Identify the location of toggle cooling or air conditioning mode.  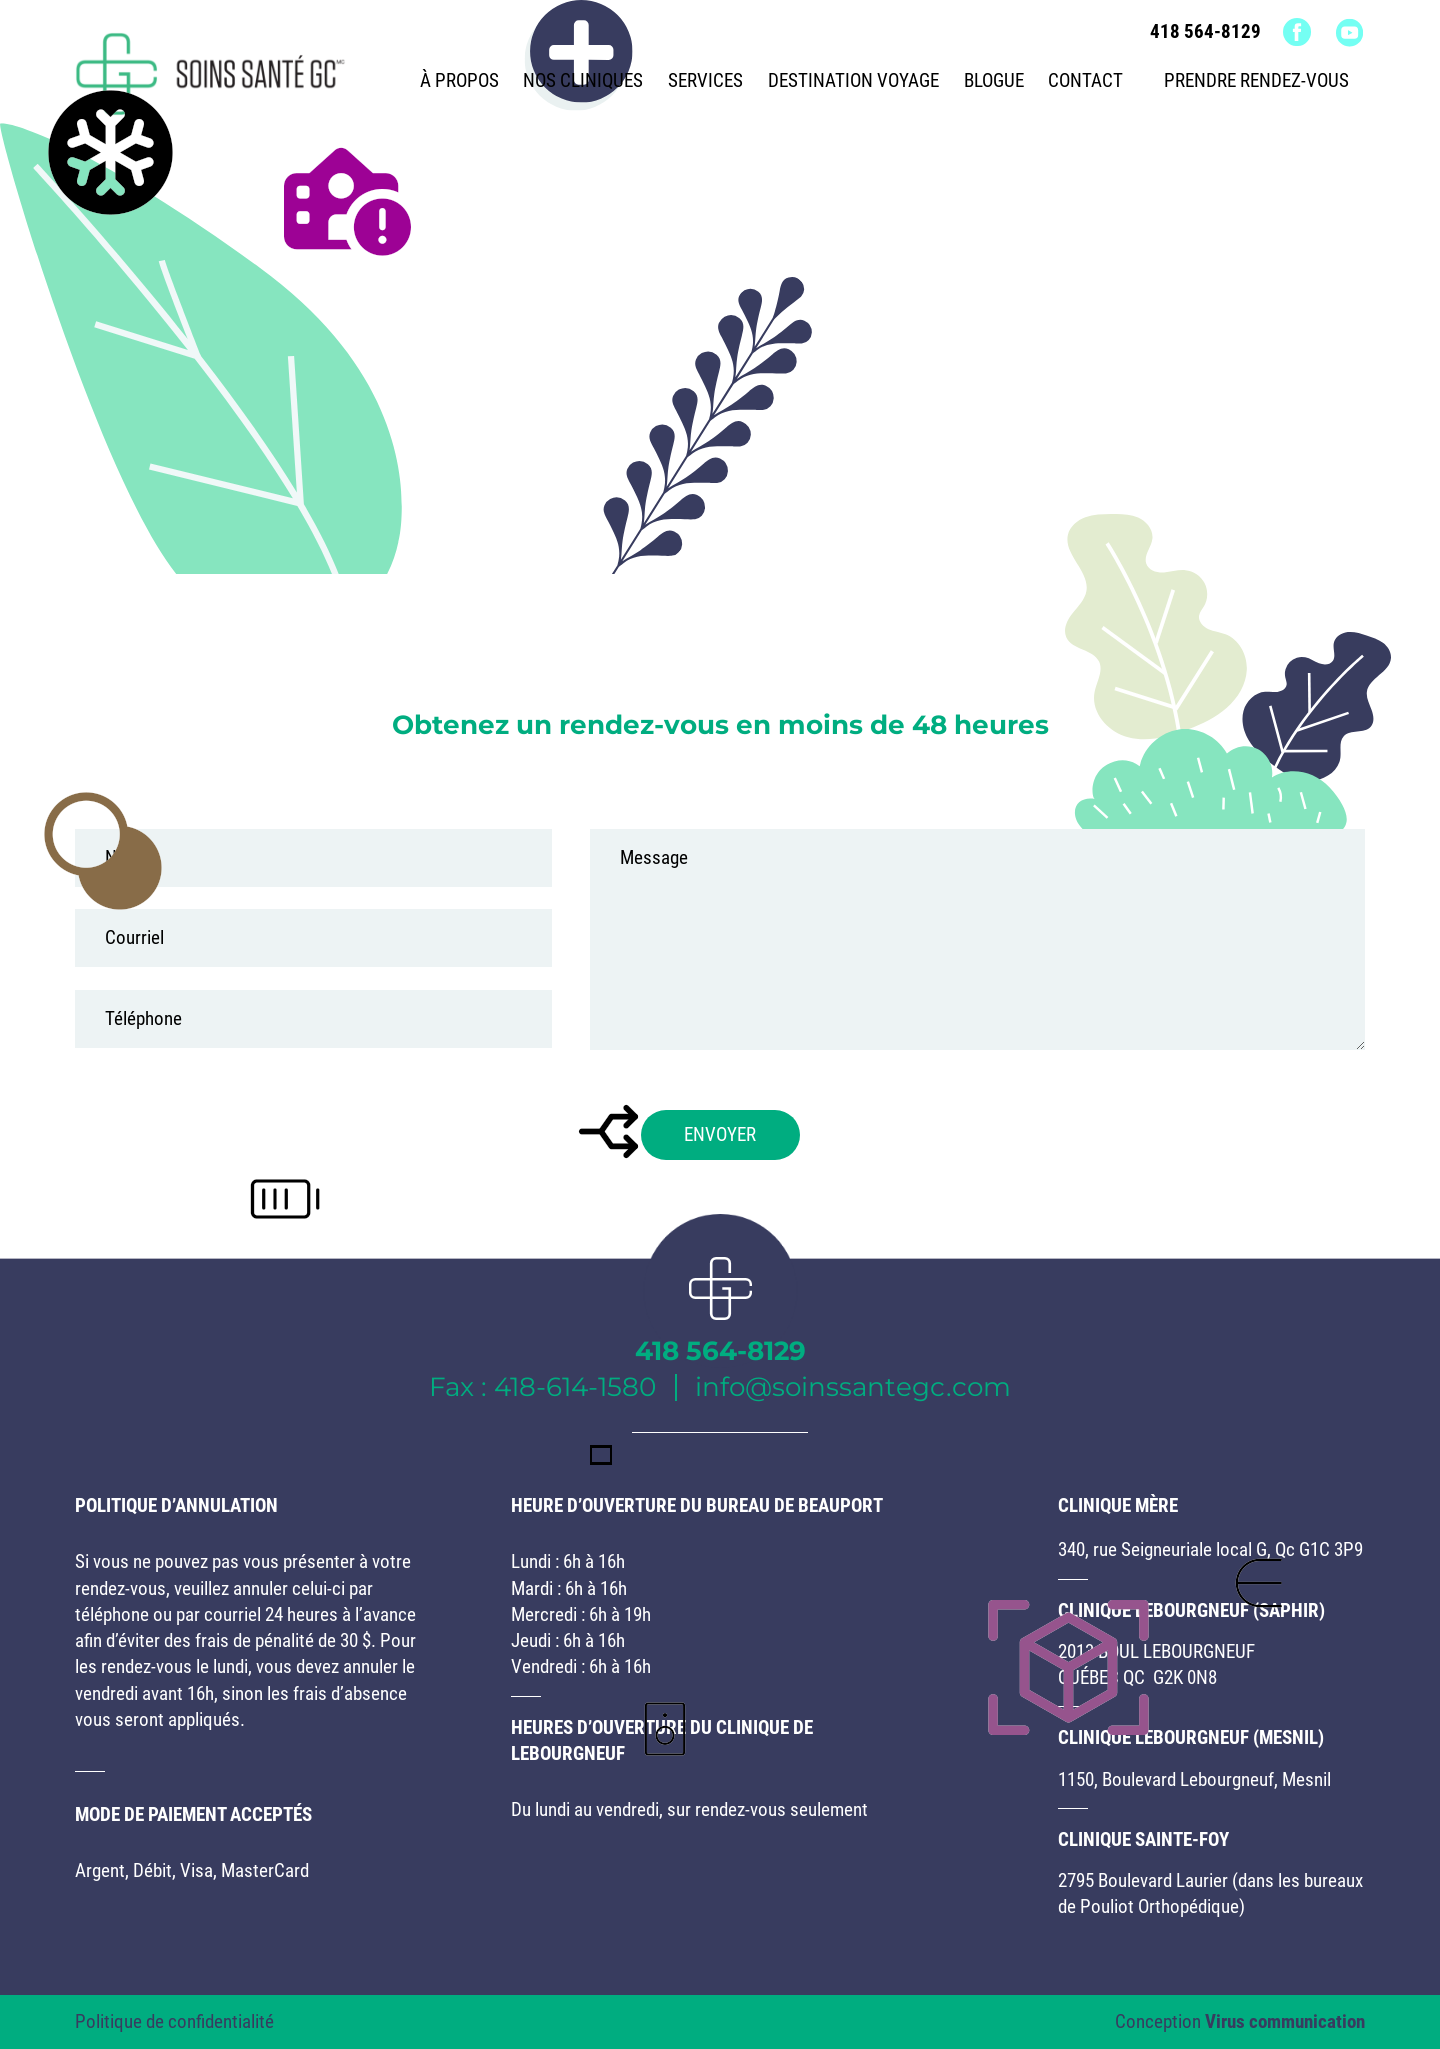
(110, 152).